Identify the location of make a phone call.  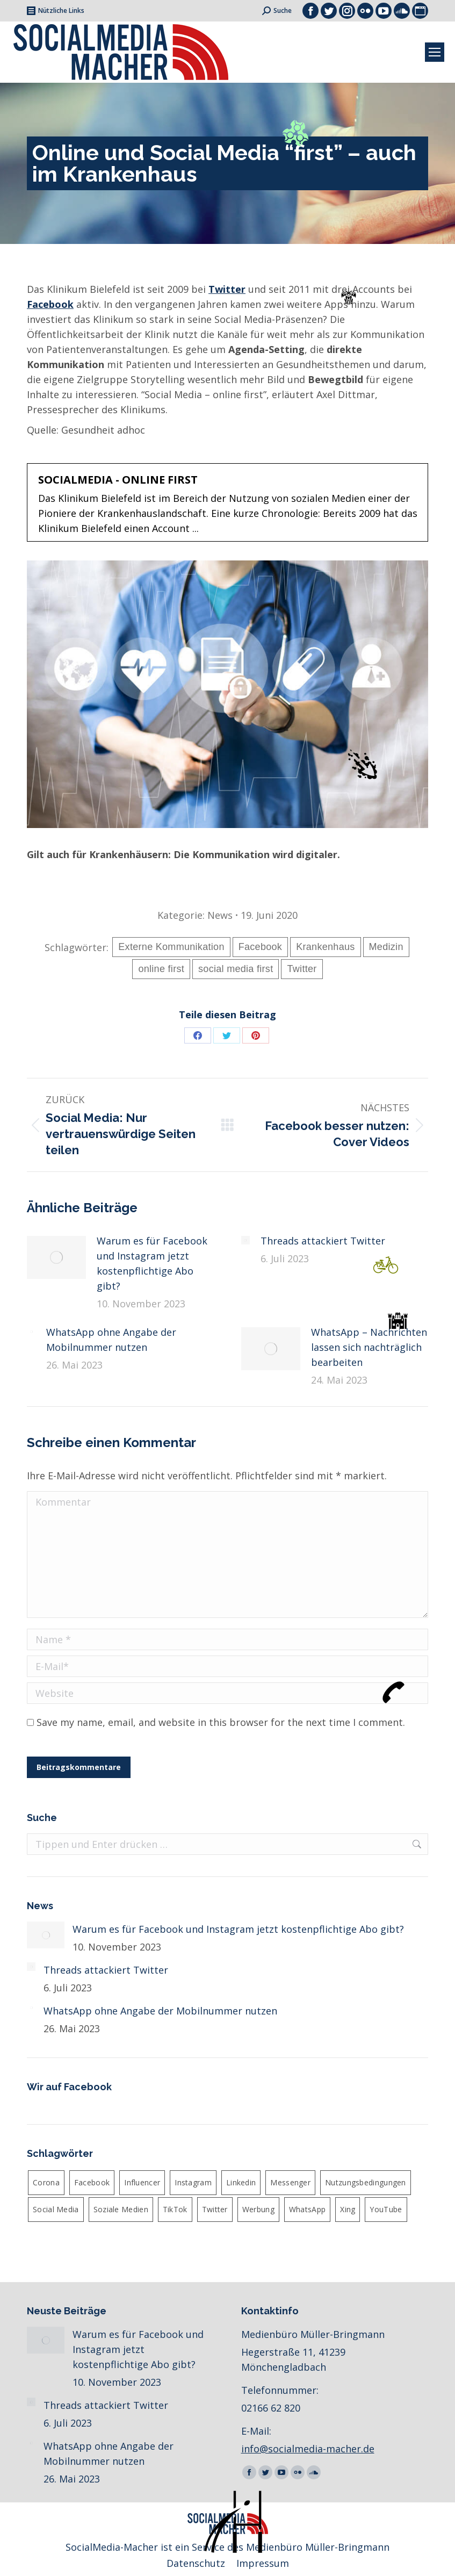
(393, 1692).